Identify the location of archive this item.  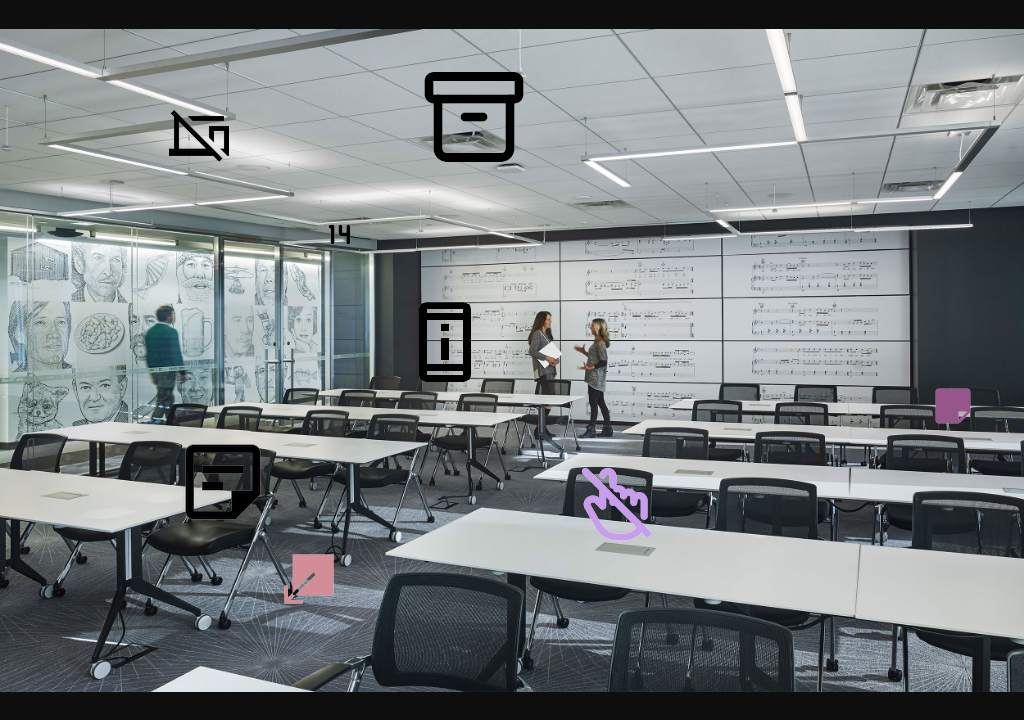
(474, 117).